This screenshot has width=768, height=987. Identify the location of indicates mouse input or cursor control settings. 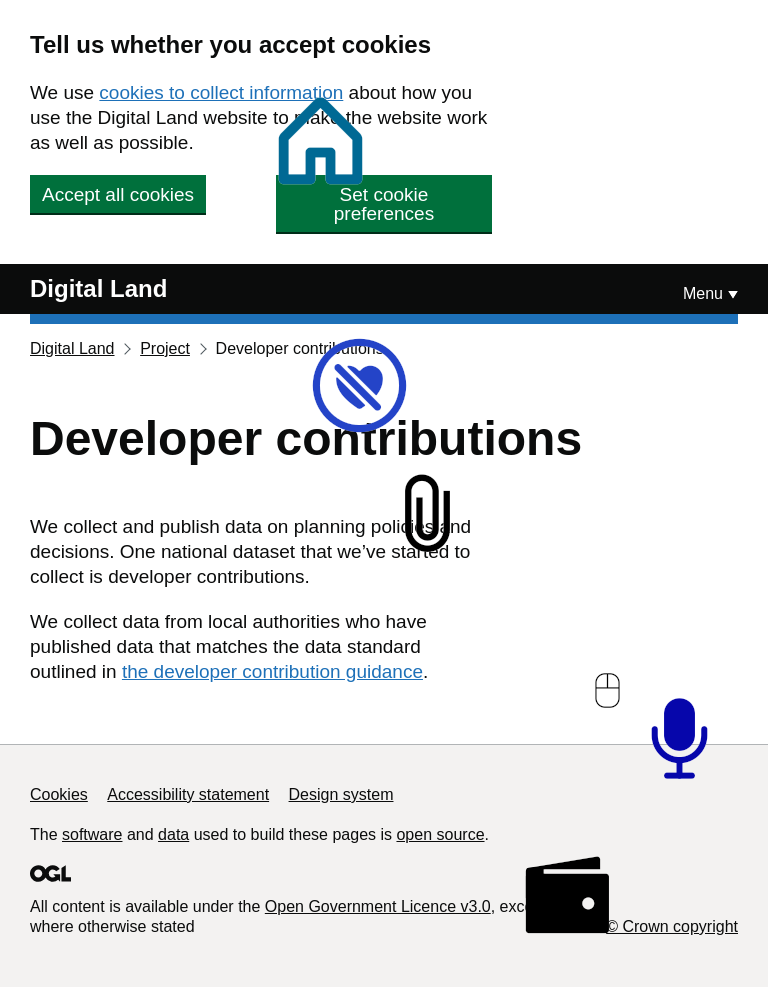
(607, 690).